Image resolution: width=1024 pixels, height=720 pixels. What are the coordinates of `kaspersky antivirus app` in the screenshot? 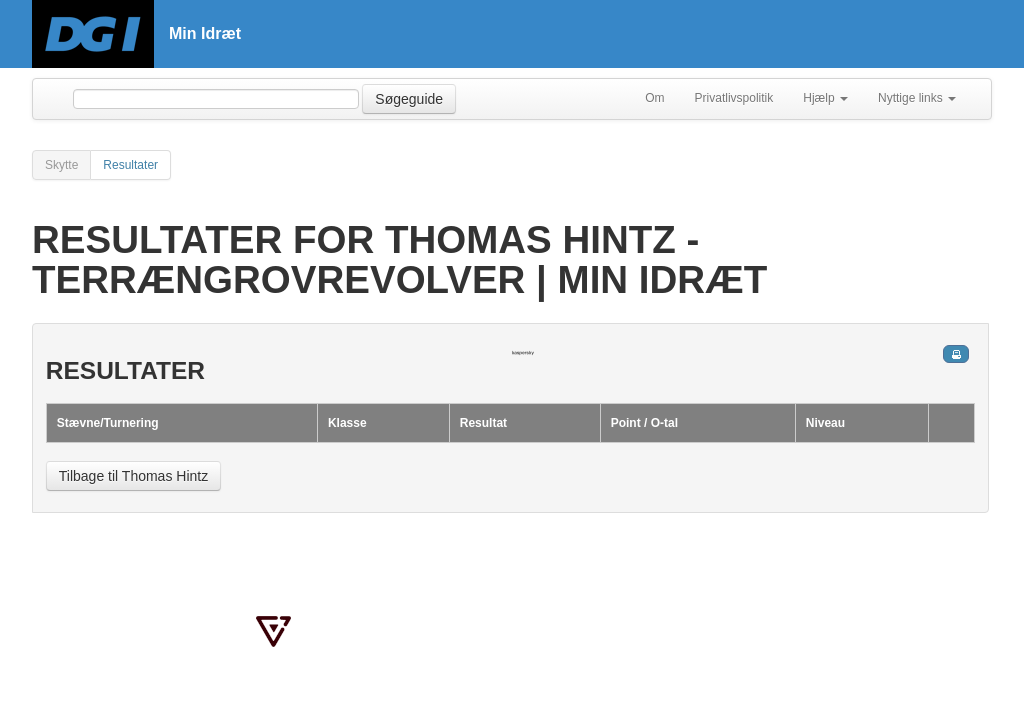 It's located at (523, 353).